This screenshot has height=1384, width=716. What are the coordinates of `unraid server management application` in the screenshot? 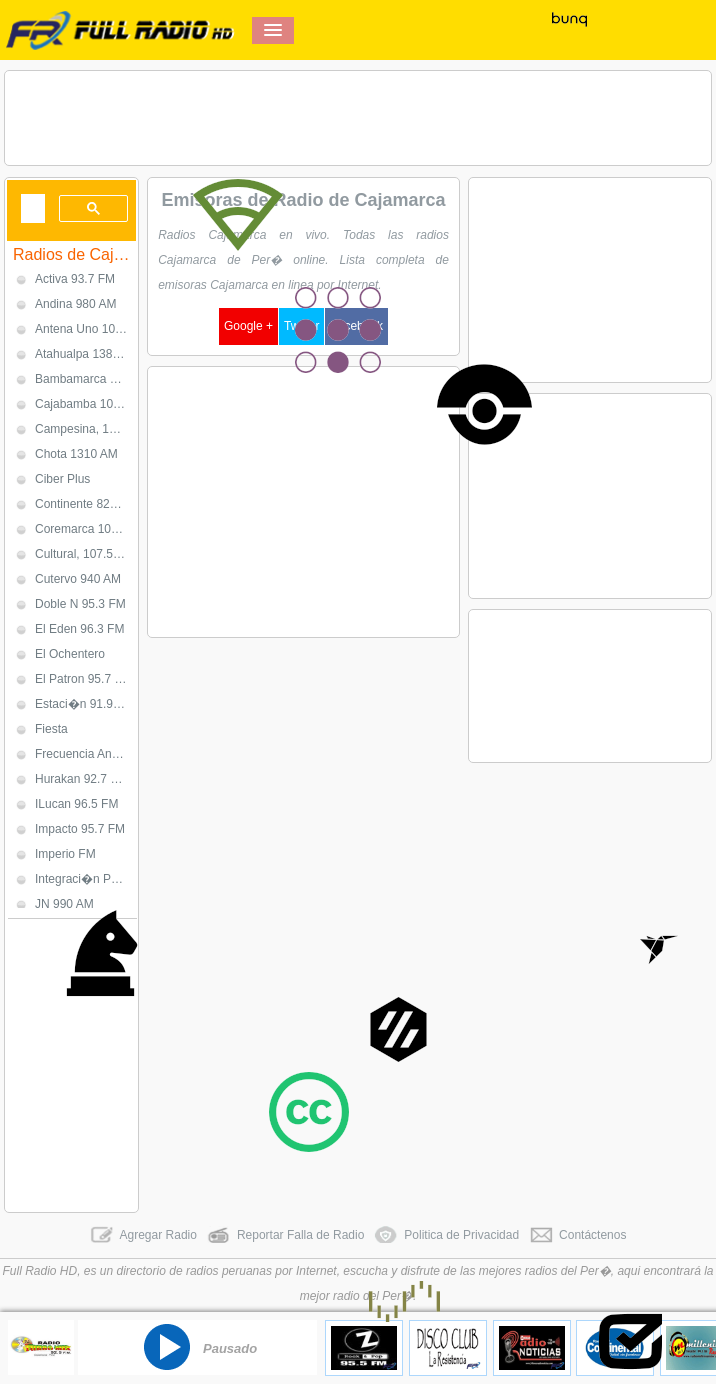 It's located at (404, 1301).